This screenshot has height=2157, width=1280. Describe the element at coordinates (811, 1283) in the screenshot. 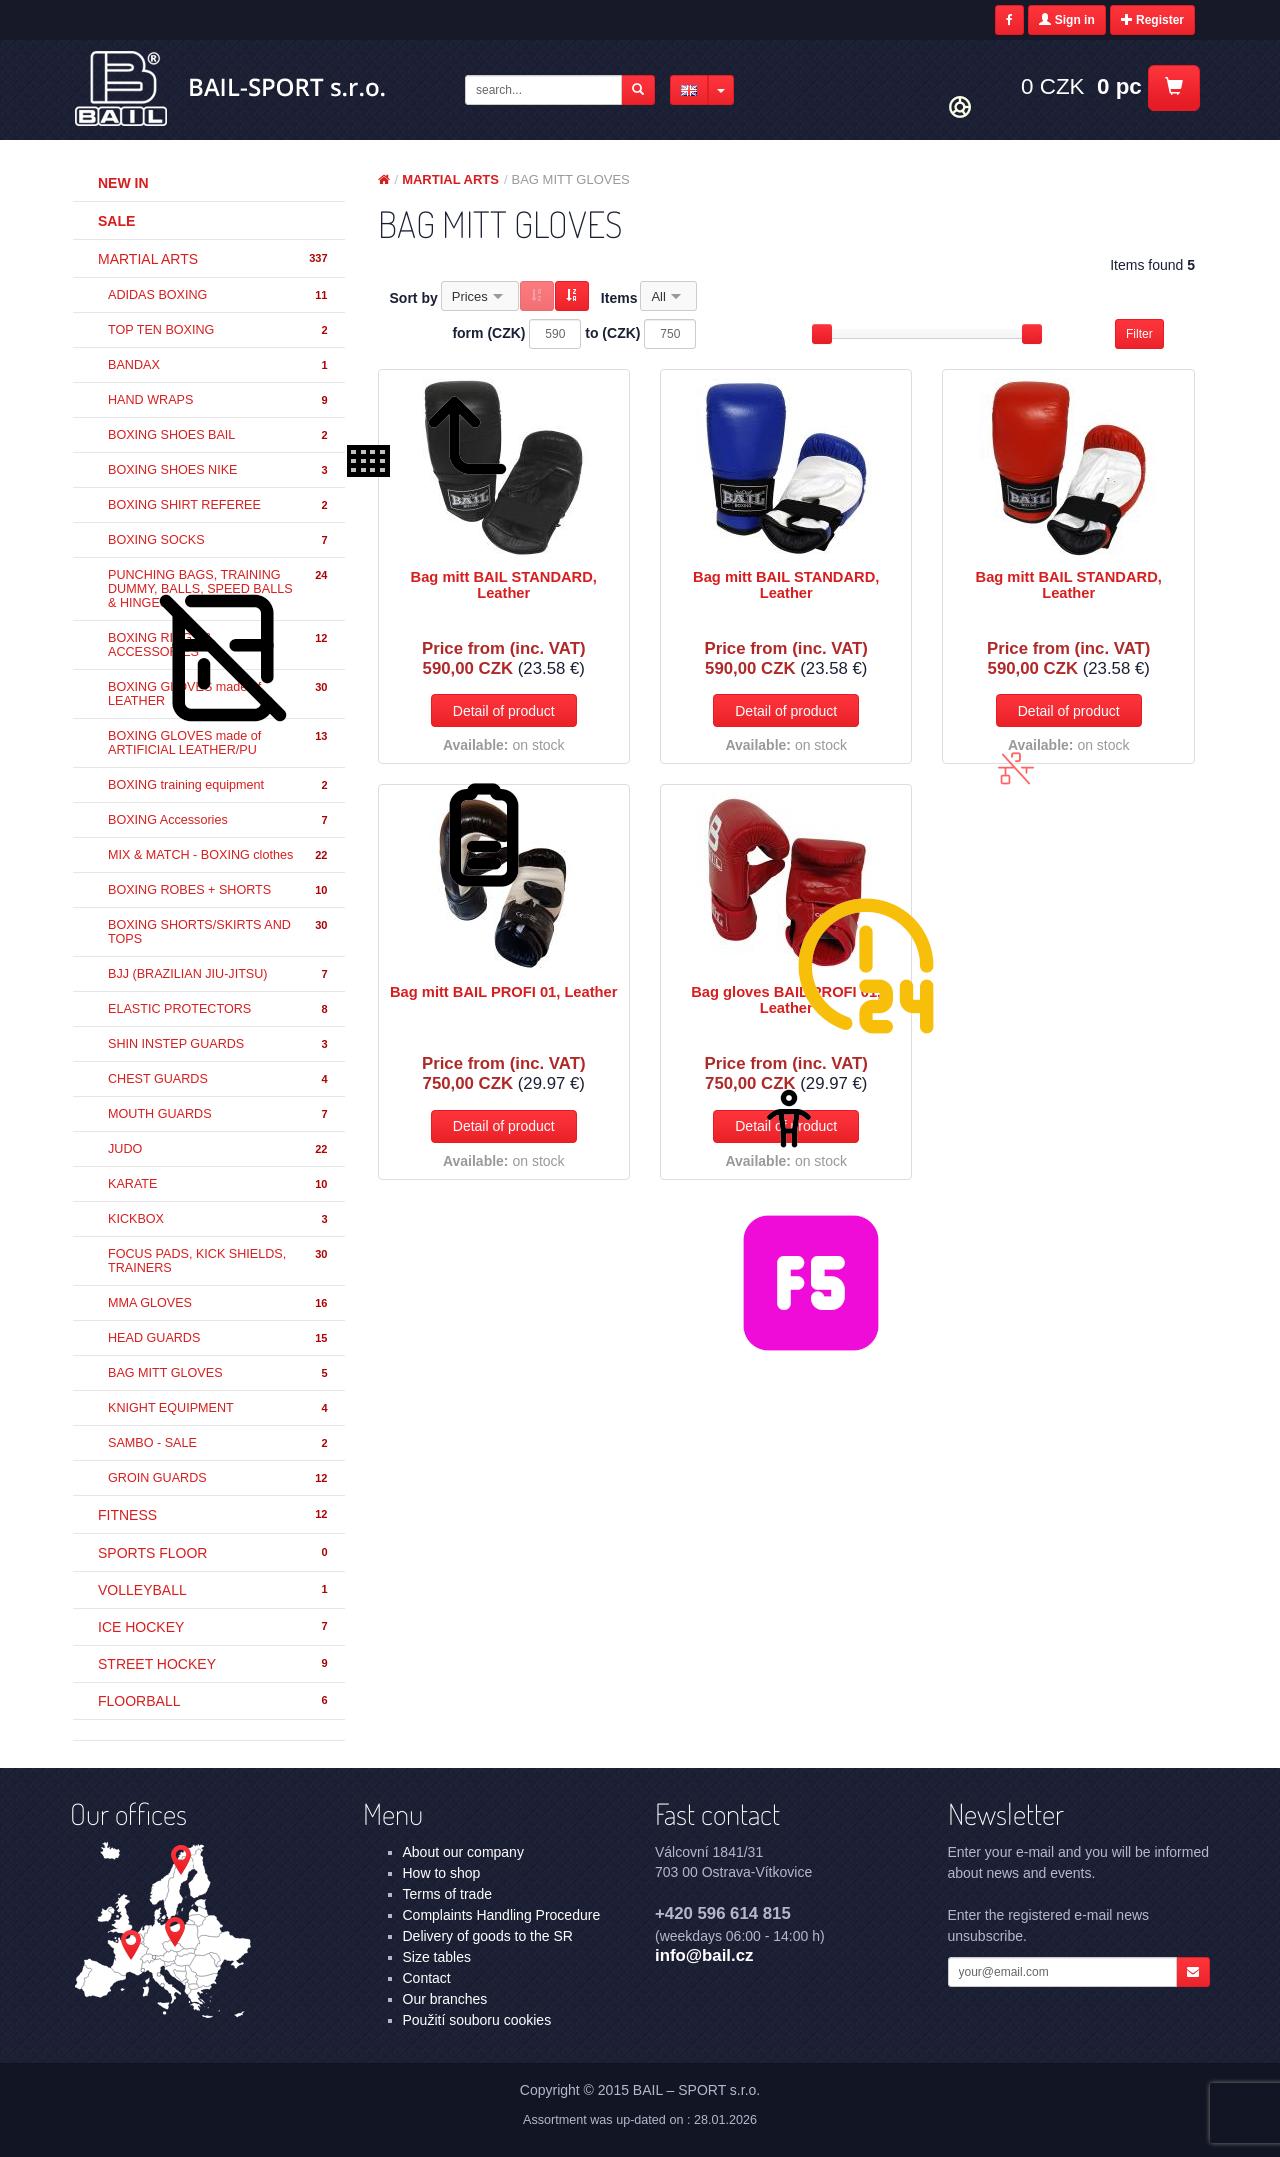

I see `press F5 to refresh the page` at that location.